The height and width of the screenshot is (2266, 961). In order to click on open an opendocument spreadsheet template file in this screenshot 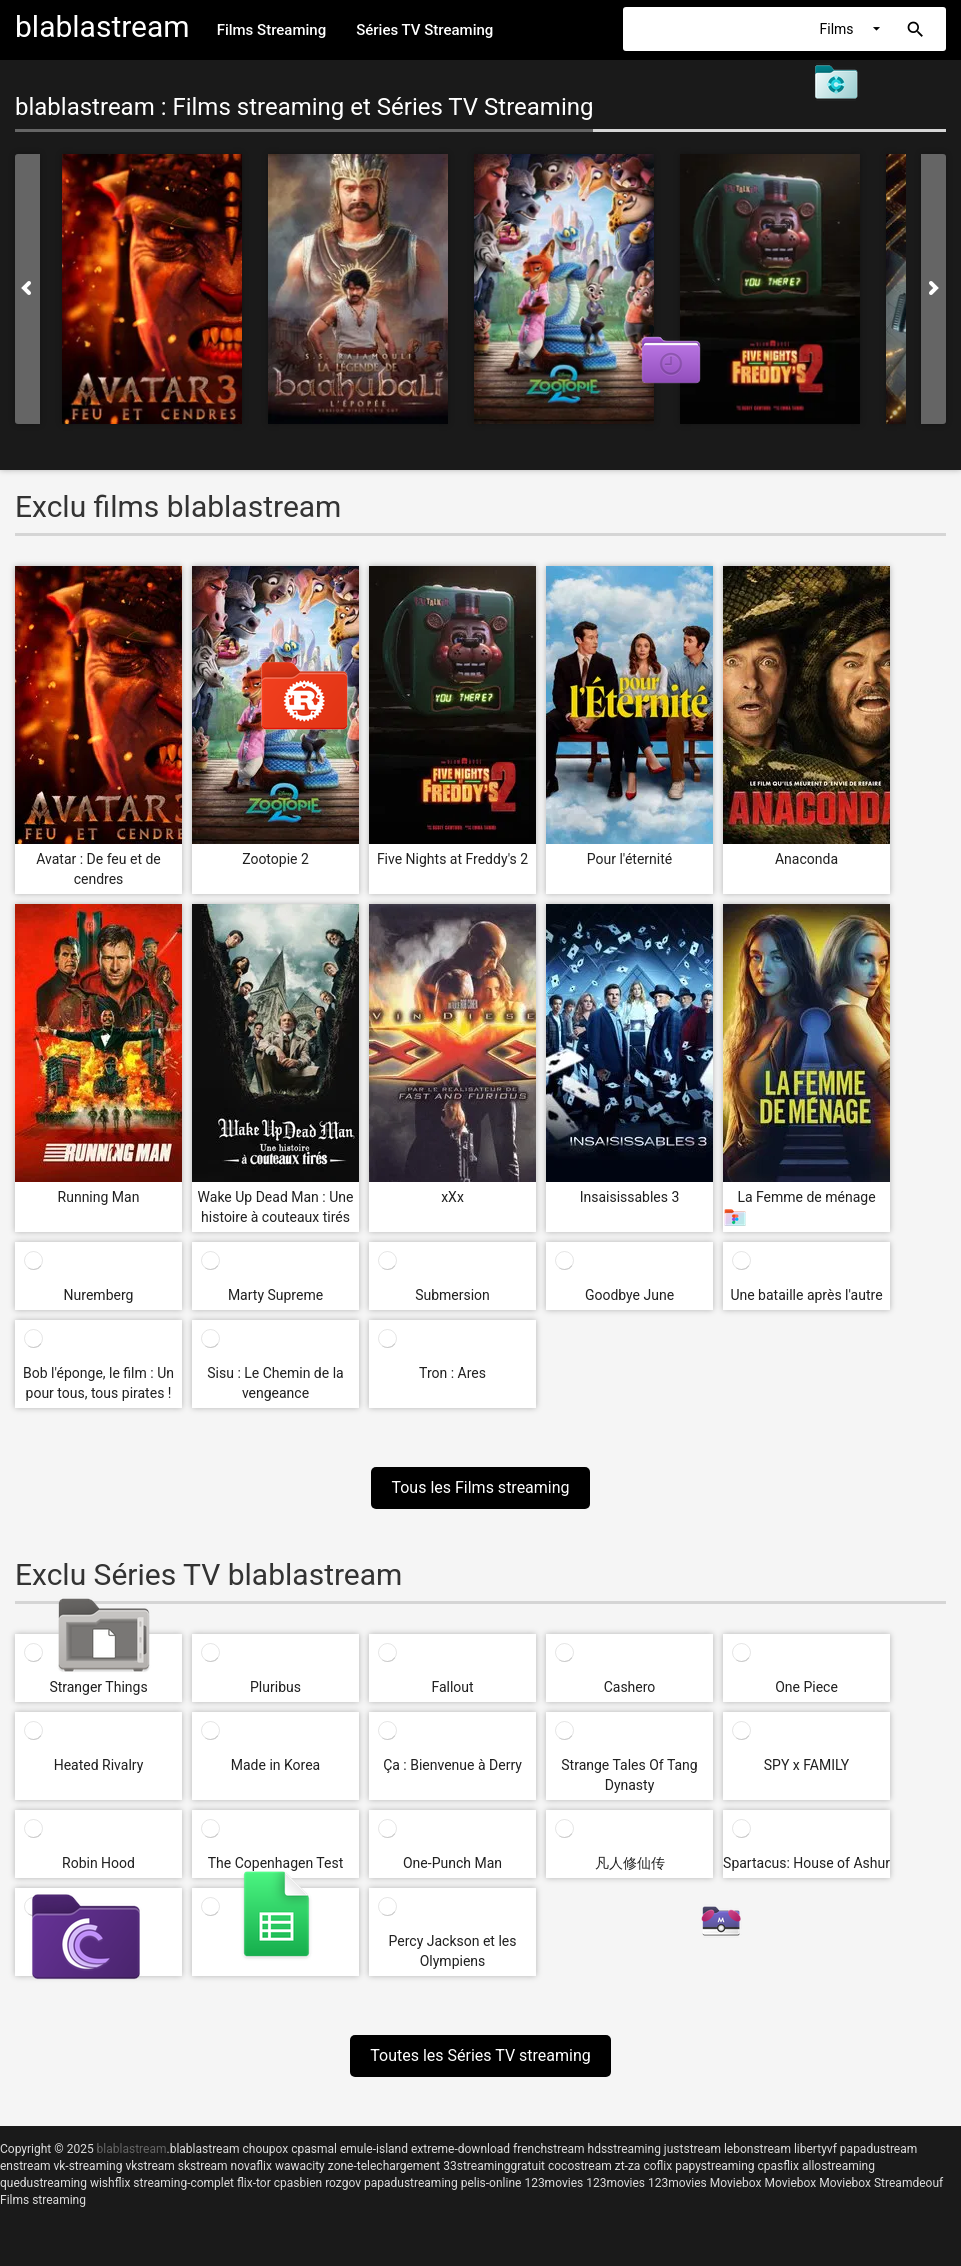, I will do `click(276, 1915)`.